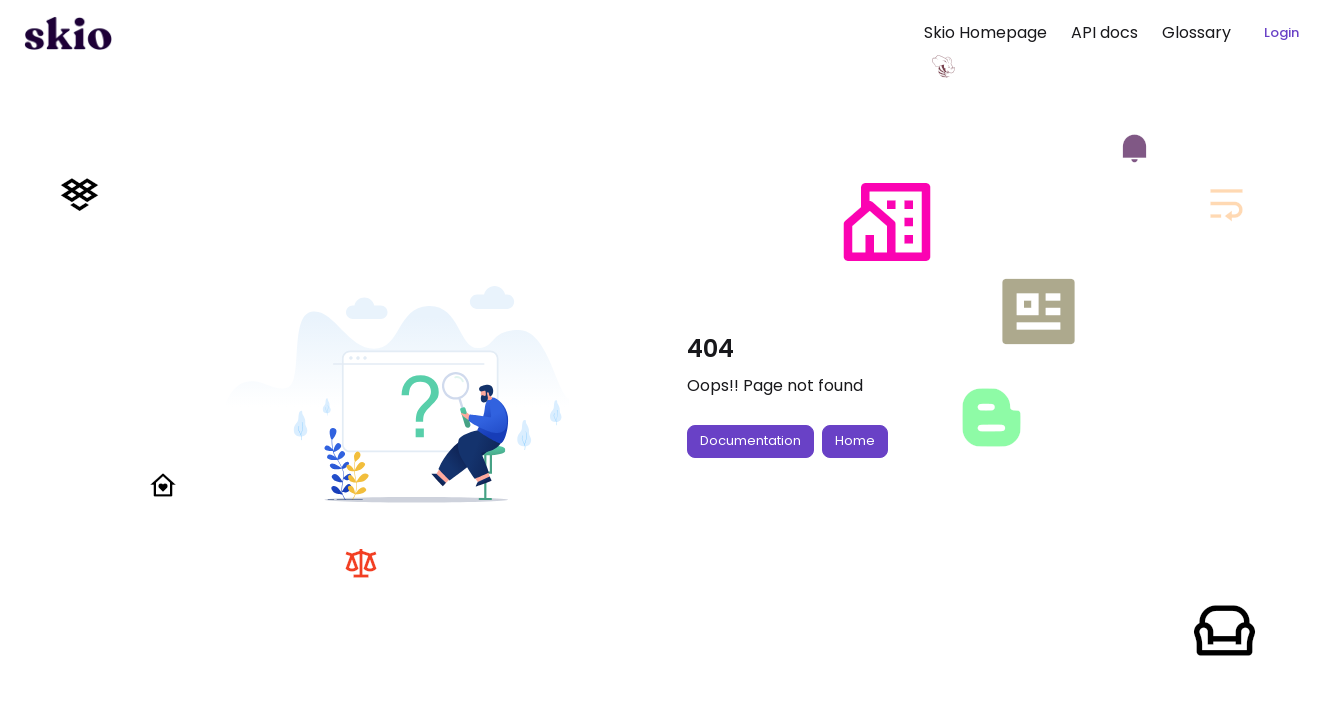  I want to click on view notifications, so click(1134, 147).